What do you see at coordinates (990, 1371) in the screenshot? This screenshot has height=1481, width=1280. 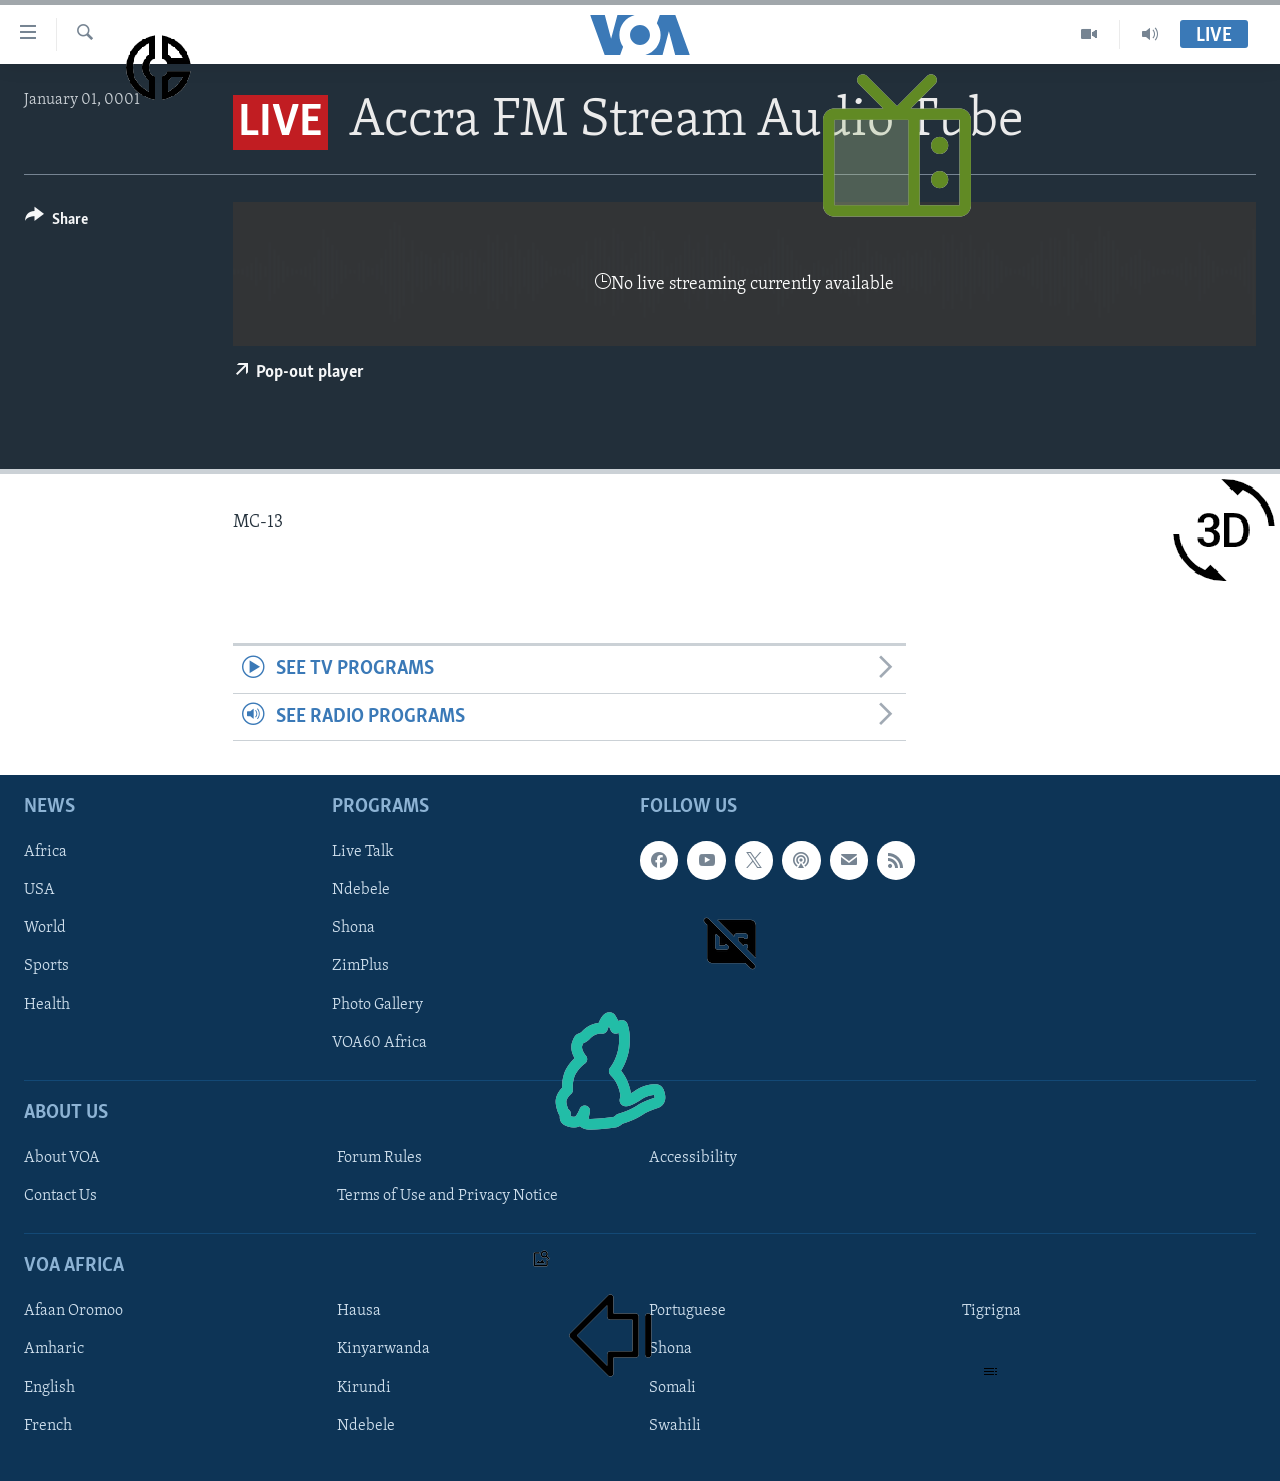 I see `view table of contents` at bounding box center [990, 1371].